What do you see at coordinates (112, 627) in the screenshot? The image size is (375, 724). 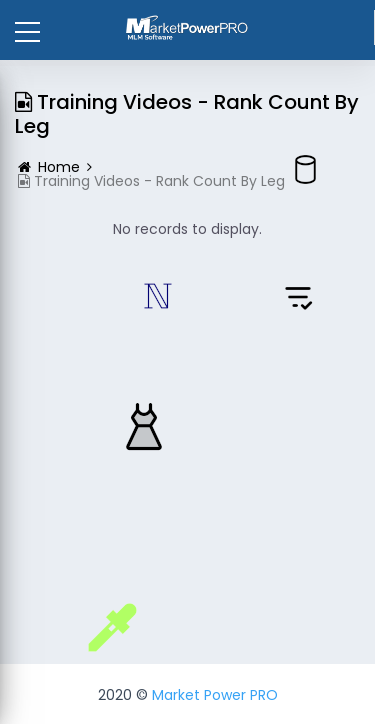 I see `pick a color from the screen` at bounding box center [112, 627].